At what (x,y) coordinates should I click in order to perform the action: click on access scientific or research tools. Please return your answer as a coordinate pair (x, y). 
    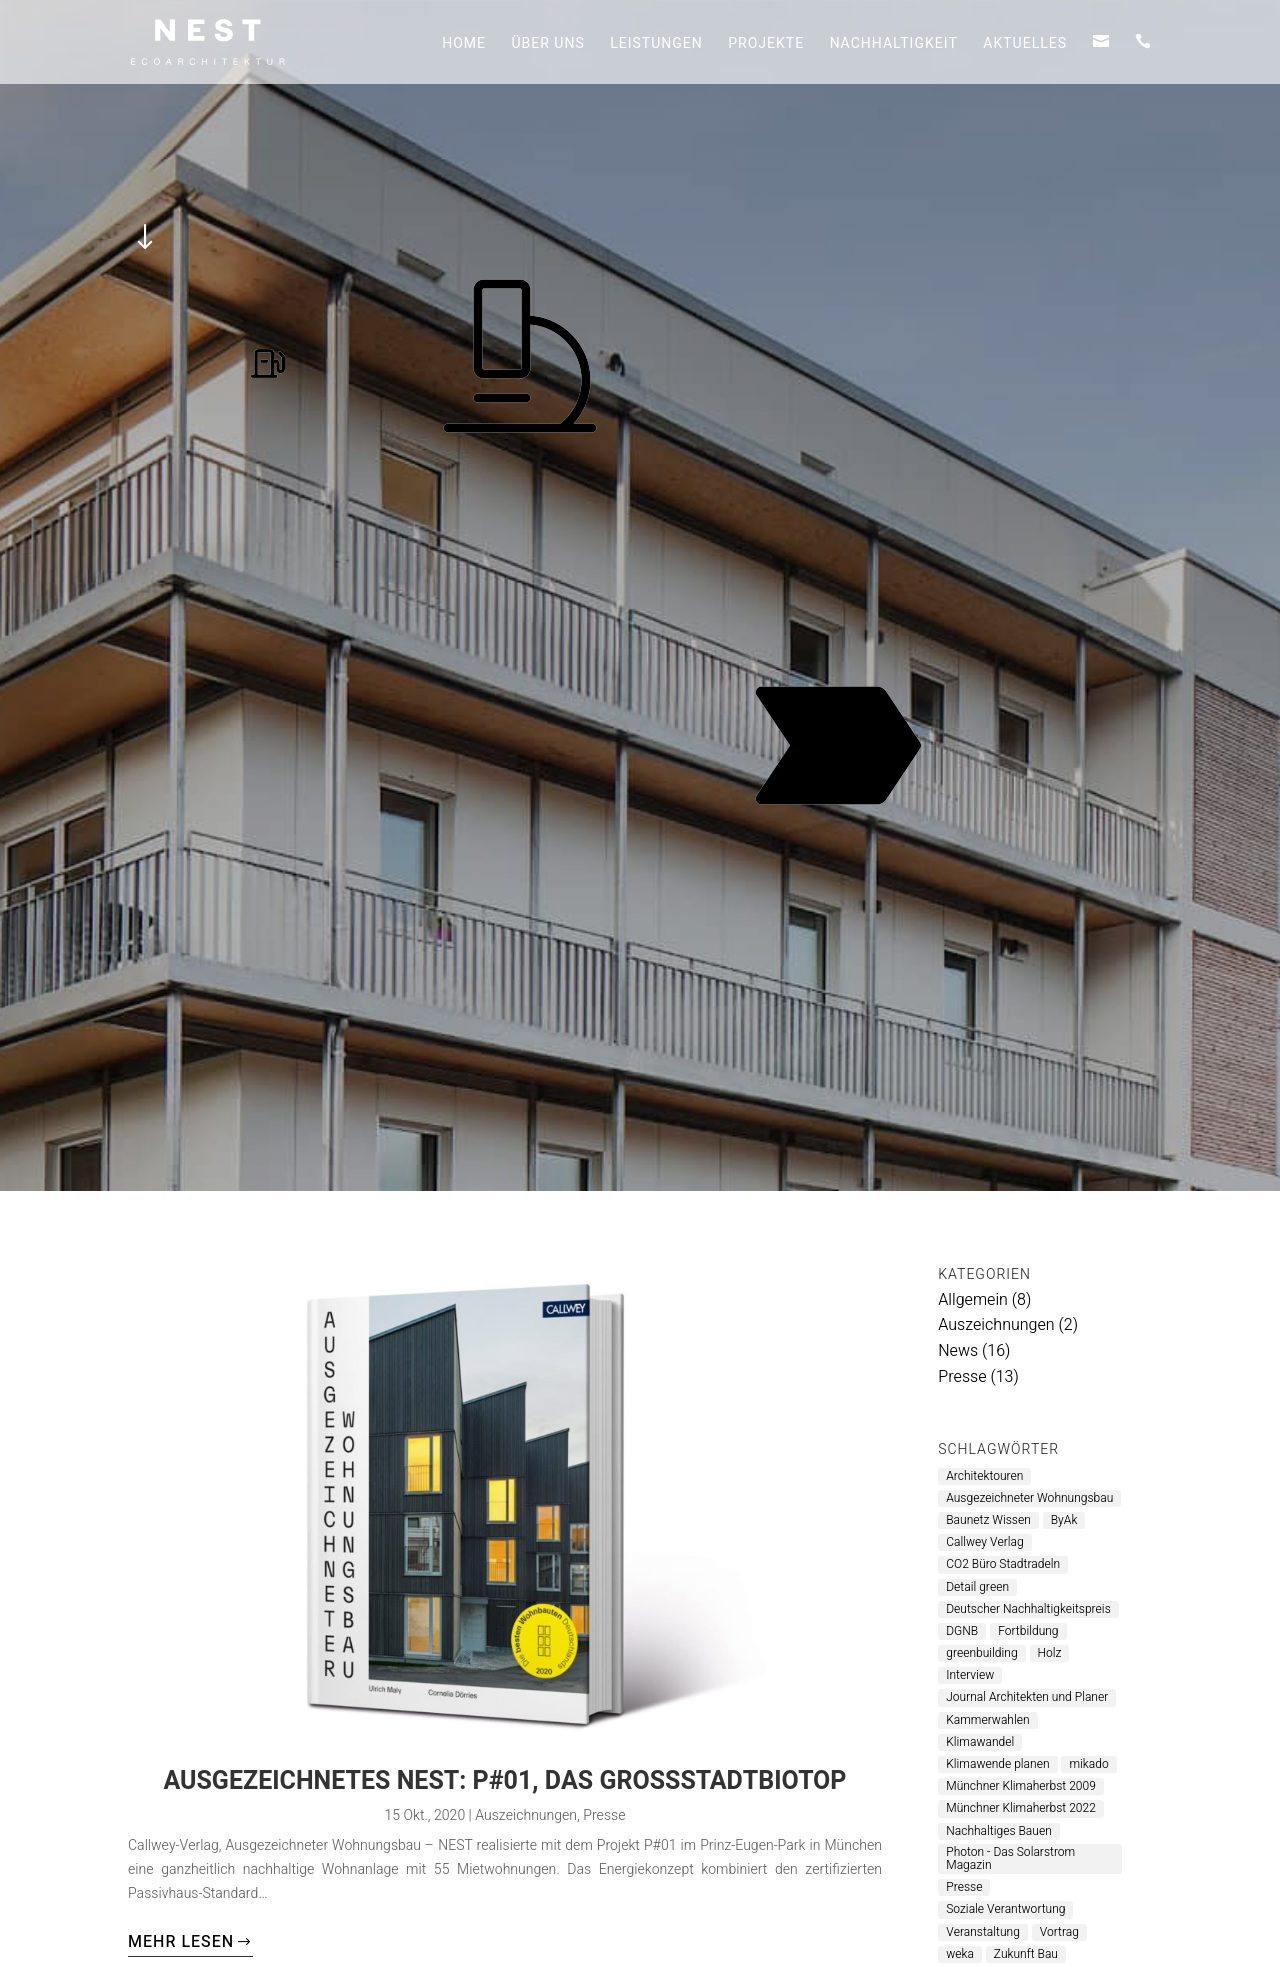
    Looking at the image, I should click on (520, 362).